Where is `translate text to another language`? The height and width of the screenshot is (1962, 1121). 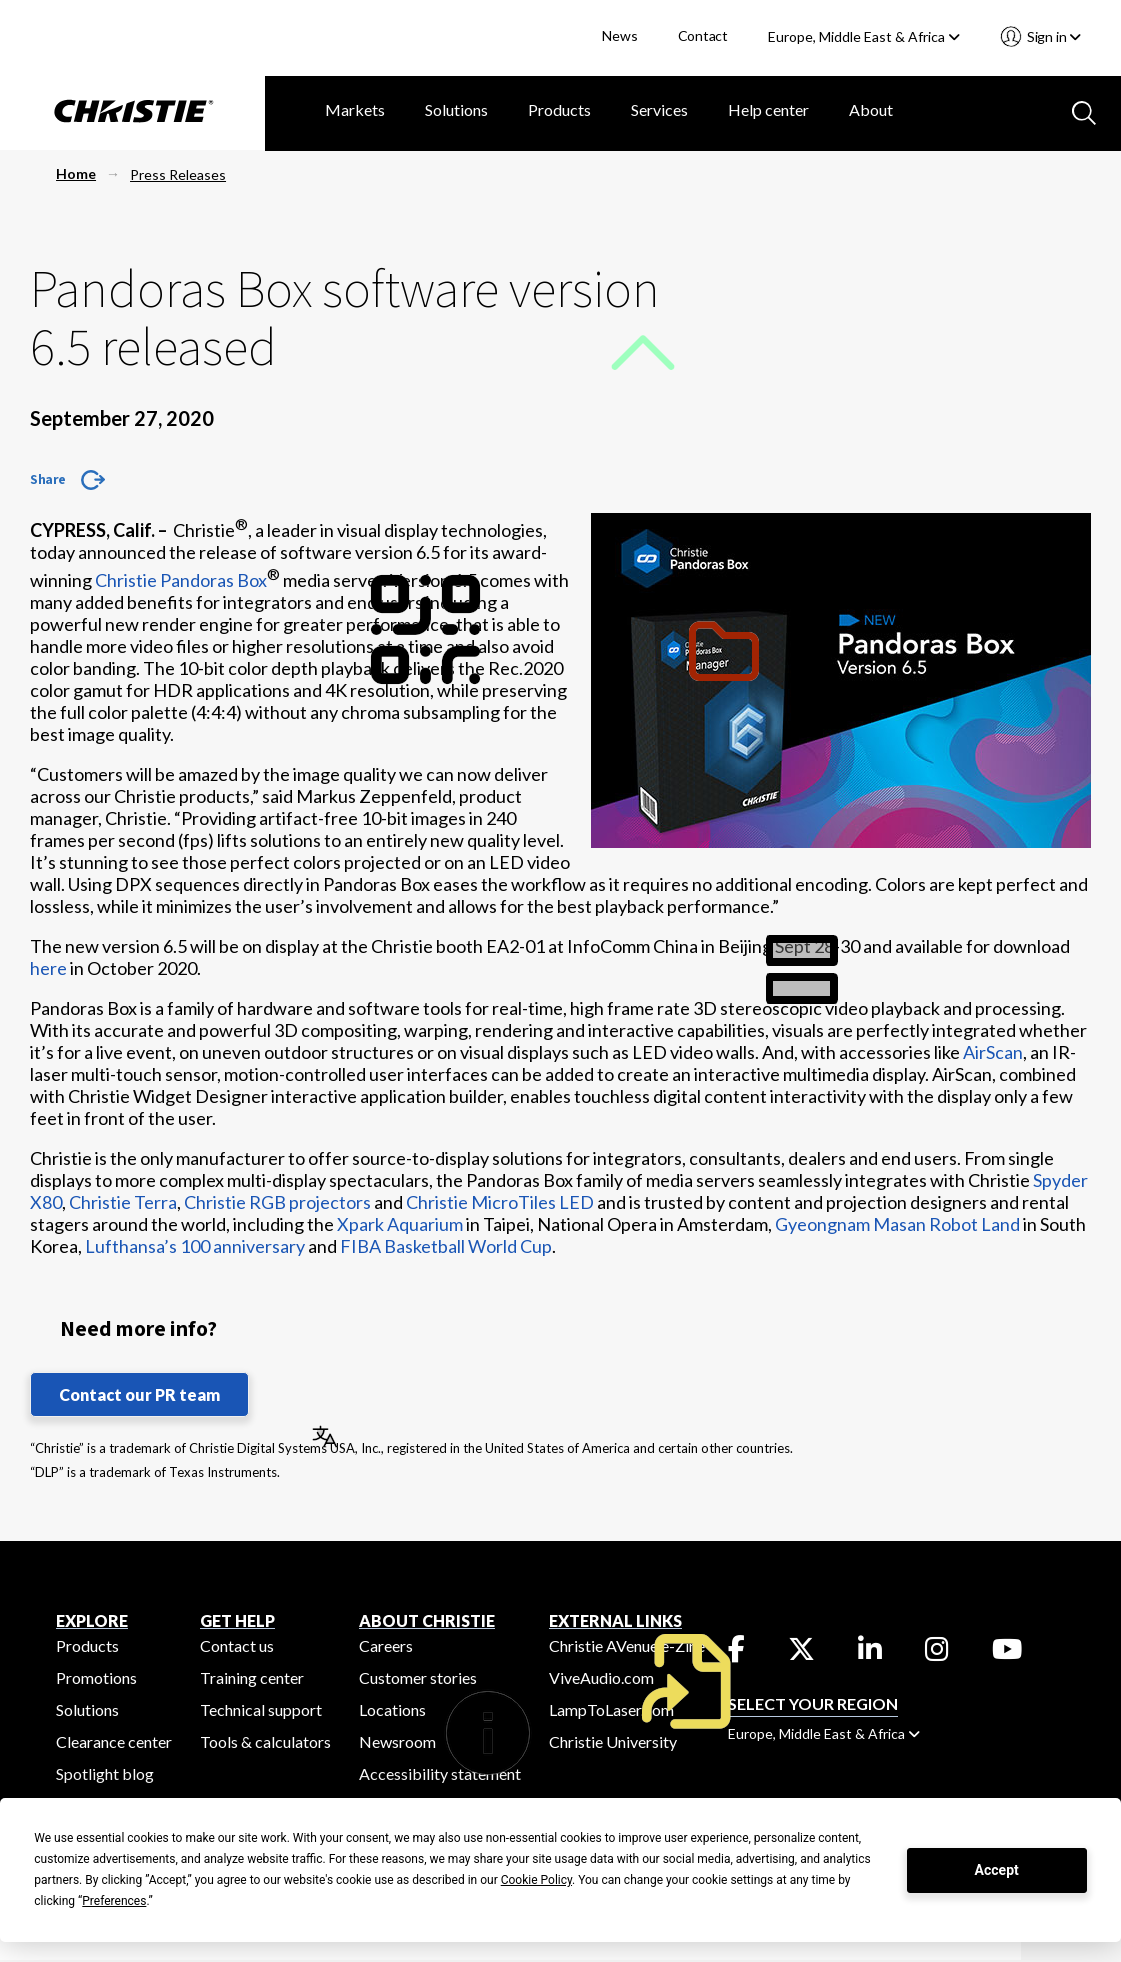
translate text to another language is located at coordinates (324, 1437).